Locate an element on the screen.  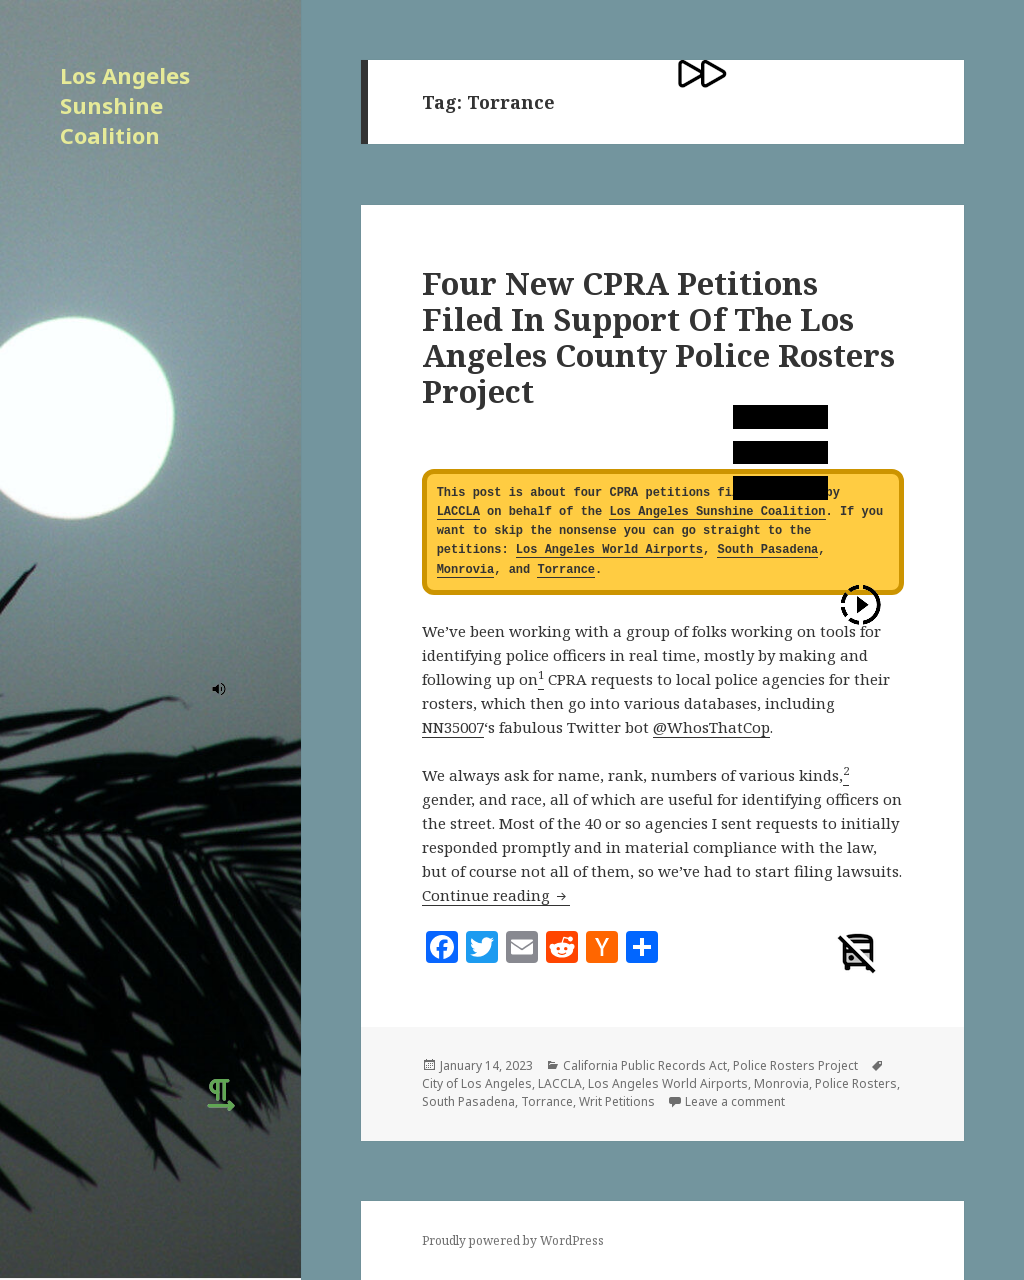
increase or unmute audio volume is located at coordinates (219, 689).